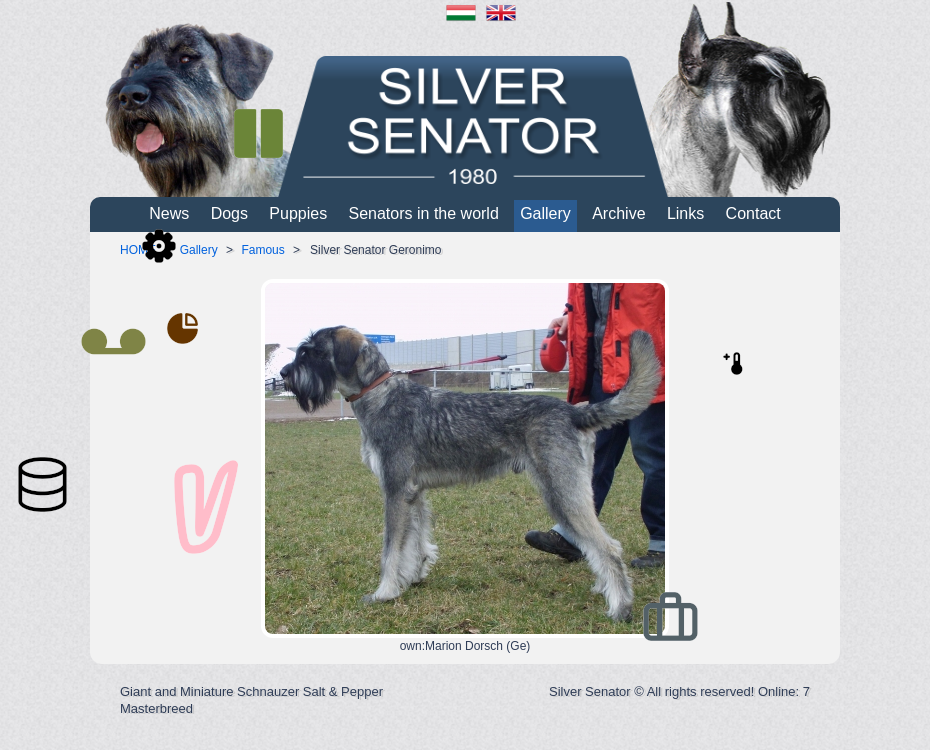 Image resolution: width=930 pixels, height=750 pixels. Describe the element at coordinates (113, 341) in the screenshot. I see `indicates active recording in progress` at that location.